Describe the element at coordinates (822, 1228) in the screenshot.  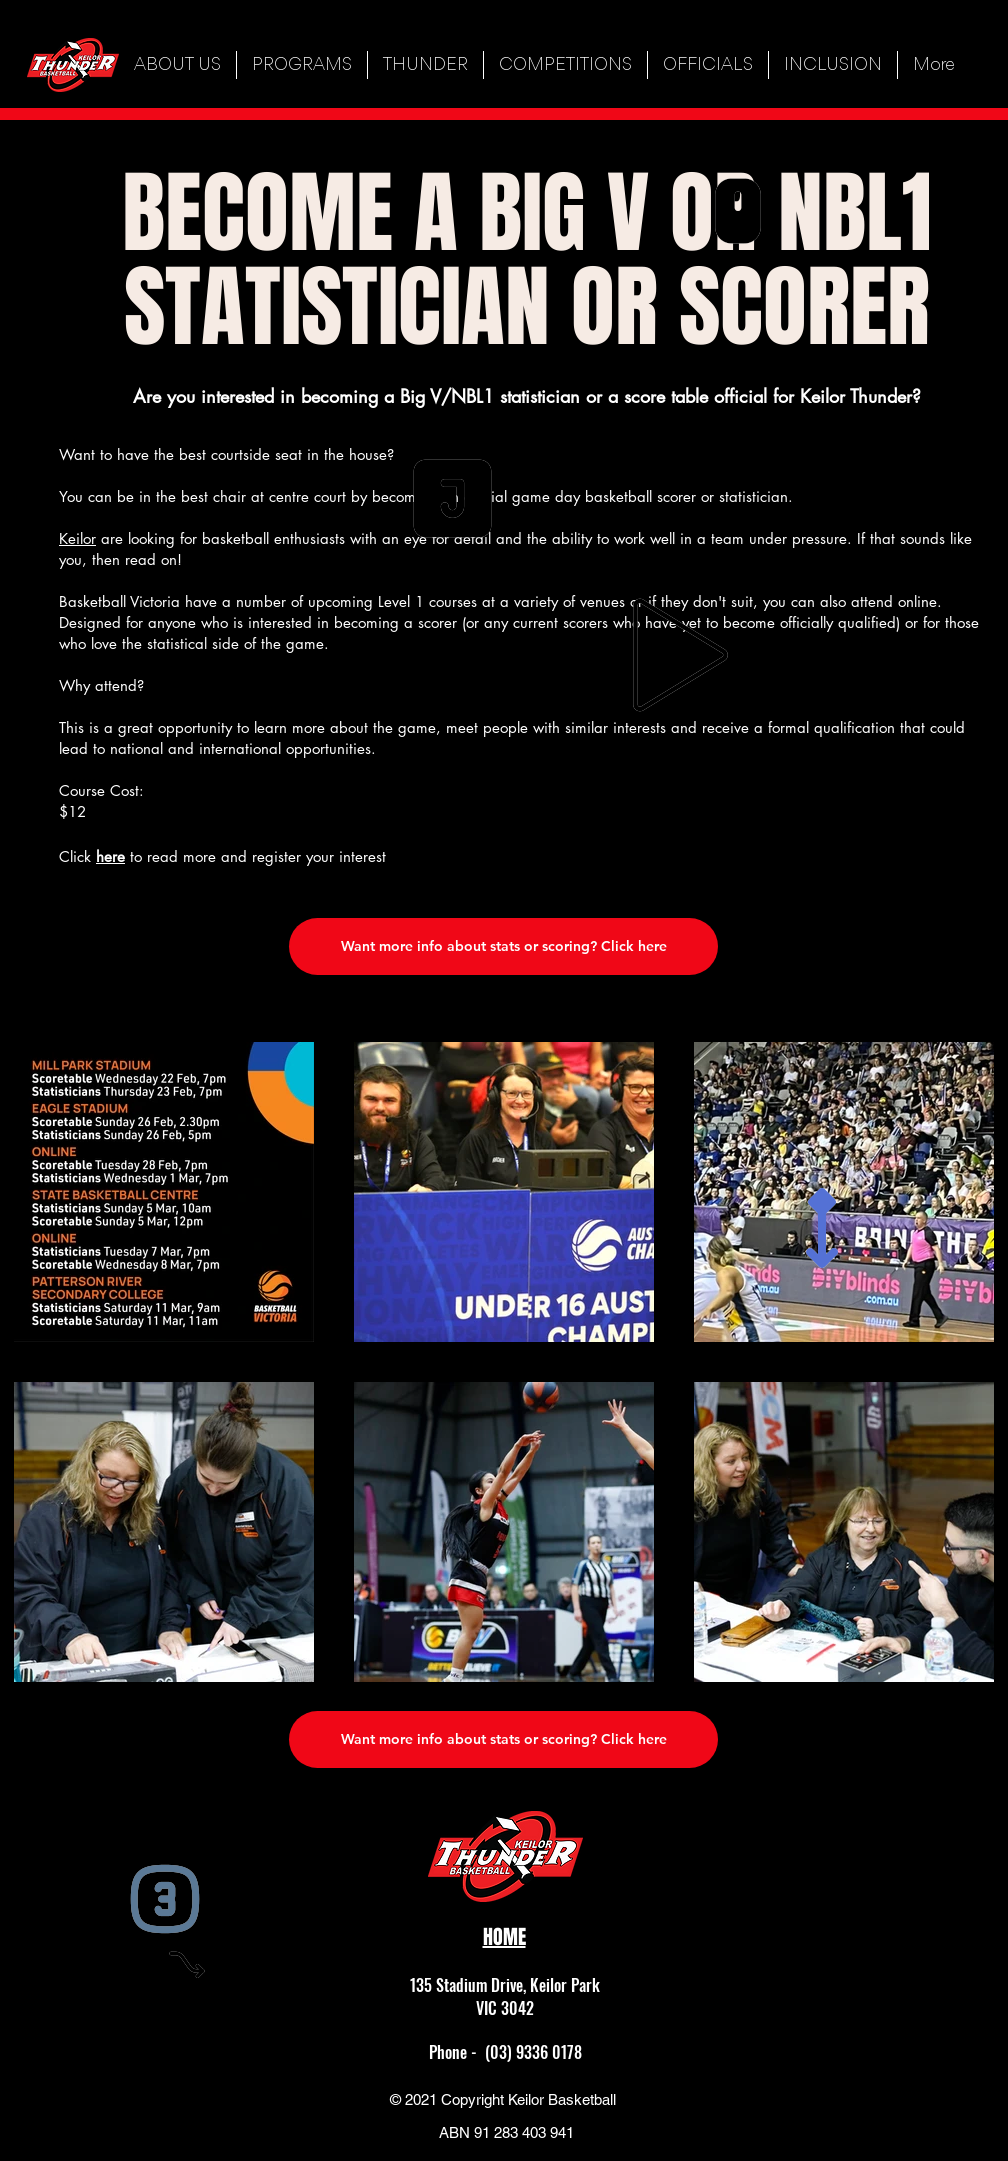
I see `move item down in a list or queue` at that location.